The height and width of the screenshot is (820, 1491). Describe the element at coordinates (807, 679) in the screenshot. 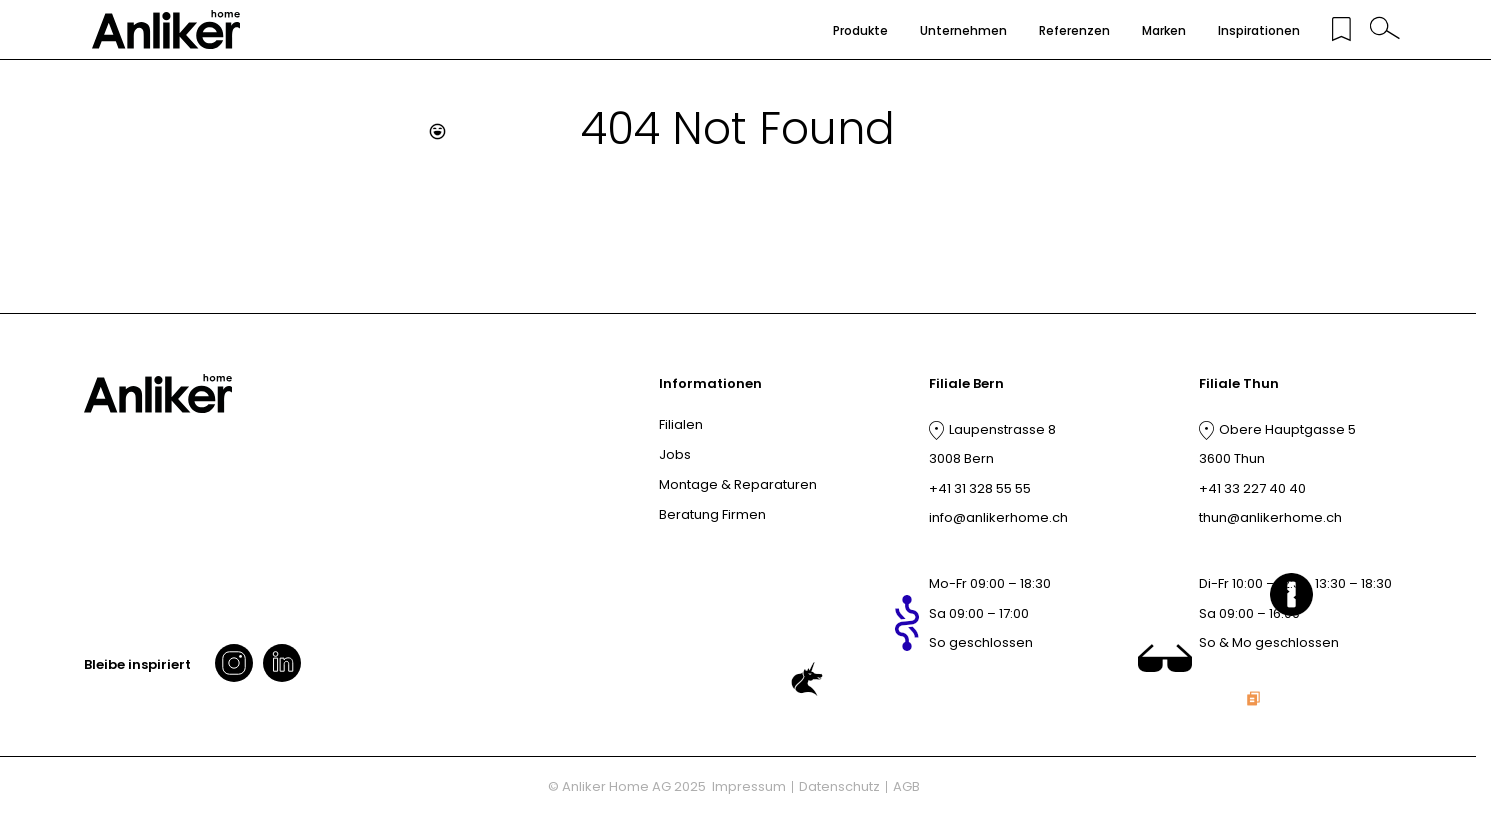

I see `org framework logo` at that location.